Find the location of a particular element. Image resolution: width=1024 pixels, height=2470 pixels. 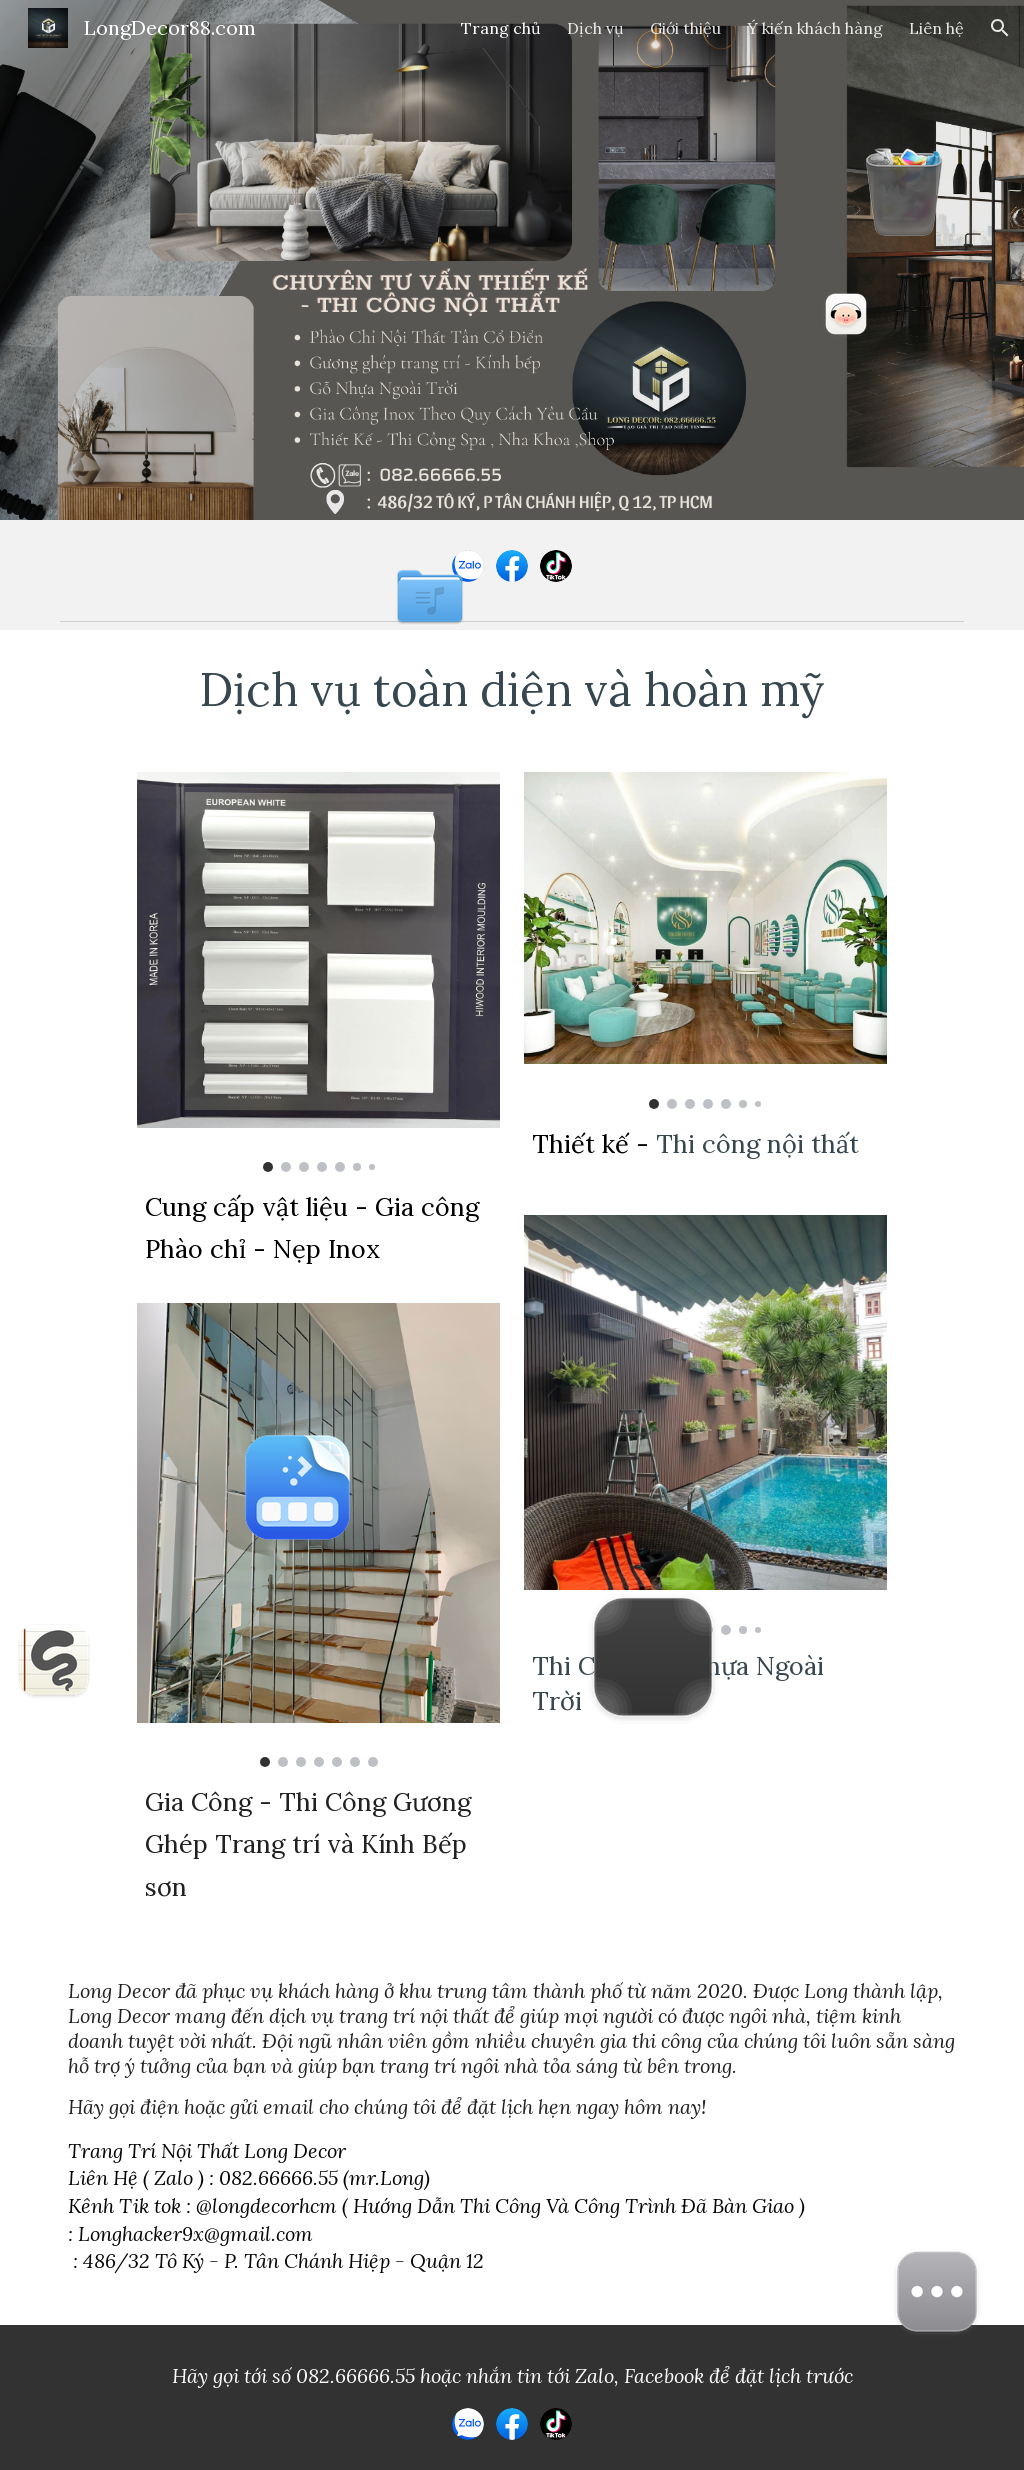

open trash to view deleted files is located at coordinates (904, 193).